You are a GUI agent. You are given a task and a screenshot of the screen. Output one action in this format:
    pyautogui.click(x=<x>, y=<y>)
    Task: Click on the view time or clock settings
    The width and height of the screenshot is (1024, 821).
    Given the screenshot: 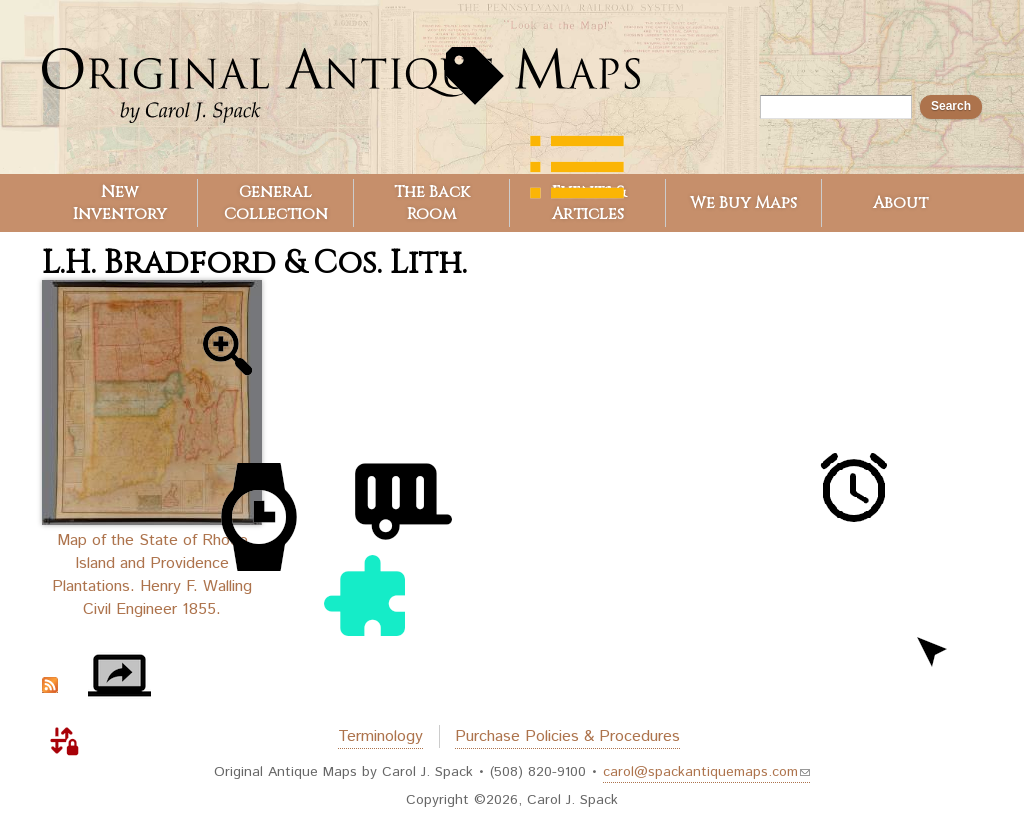 What is the action you would take?
    pyautogui.click(x=259, y=517)
    